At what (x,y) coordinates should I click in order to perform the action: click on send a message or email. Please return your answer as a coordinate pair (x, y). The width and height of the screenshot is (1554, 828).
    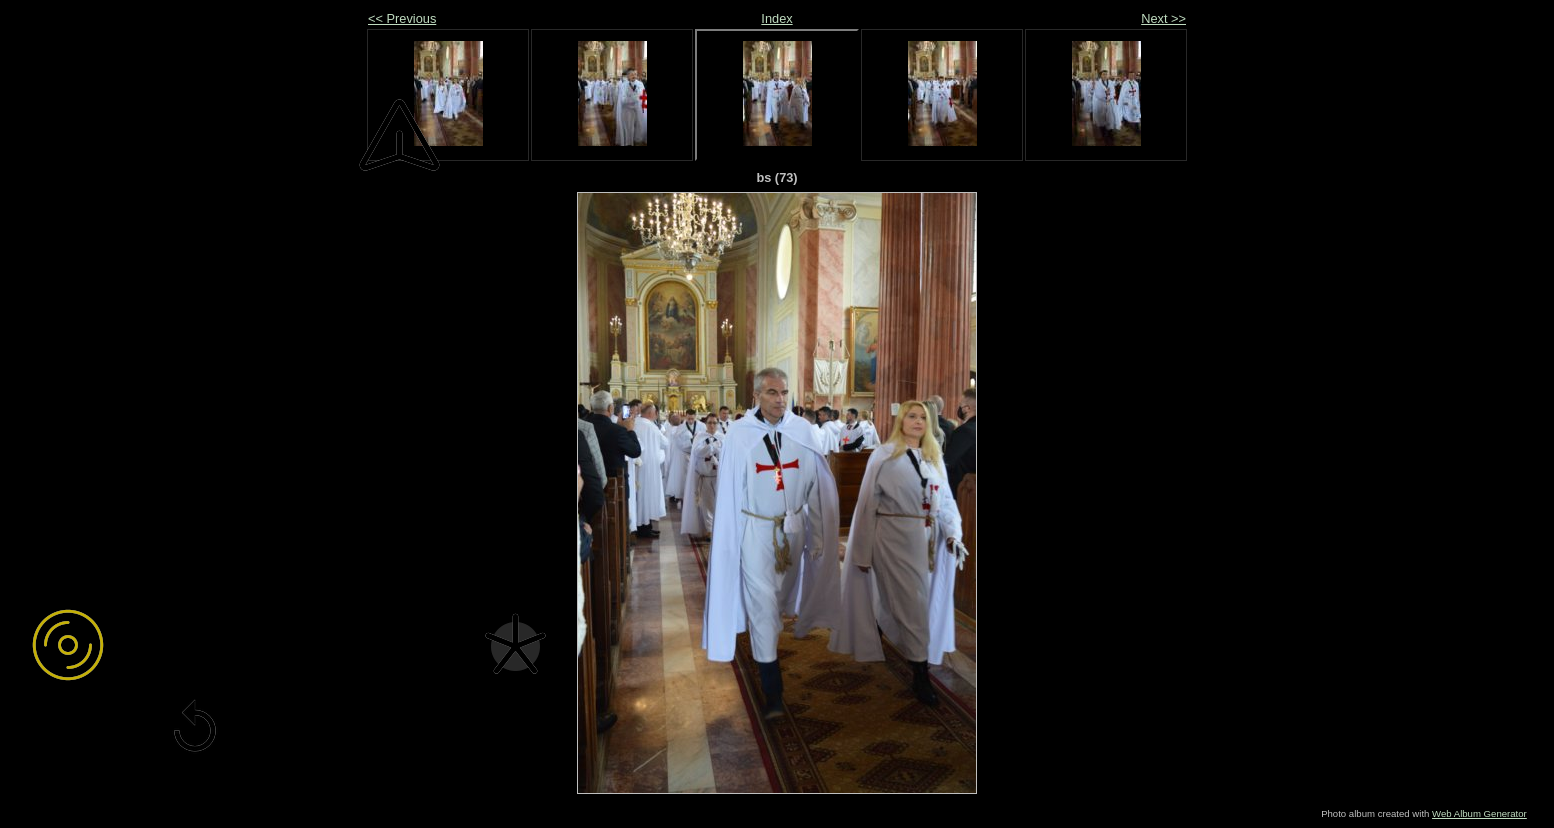
    Looking at the image, I should click on (399, 136).